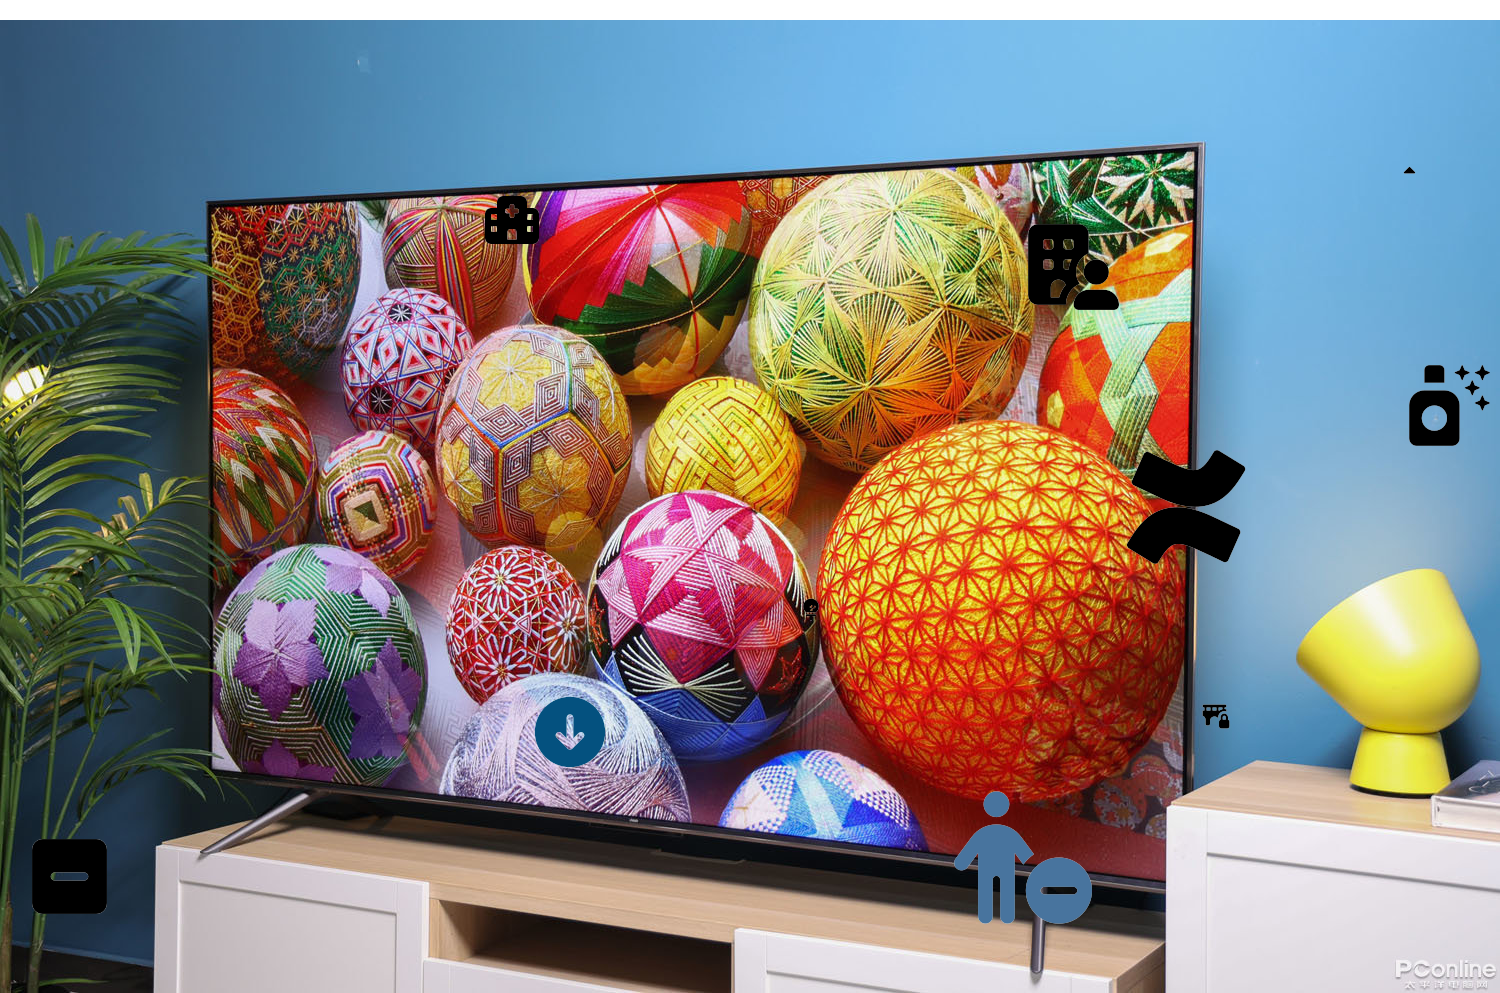 This screenshot has width=1500, height=993. Describe the element at coordinates (1409, 174) in the screenshot. I see `sort items in ascending order` at that location.